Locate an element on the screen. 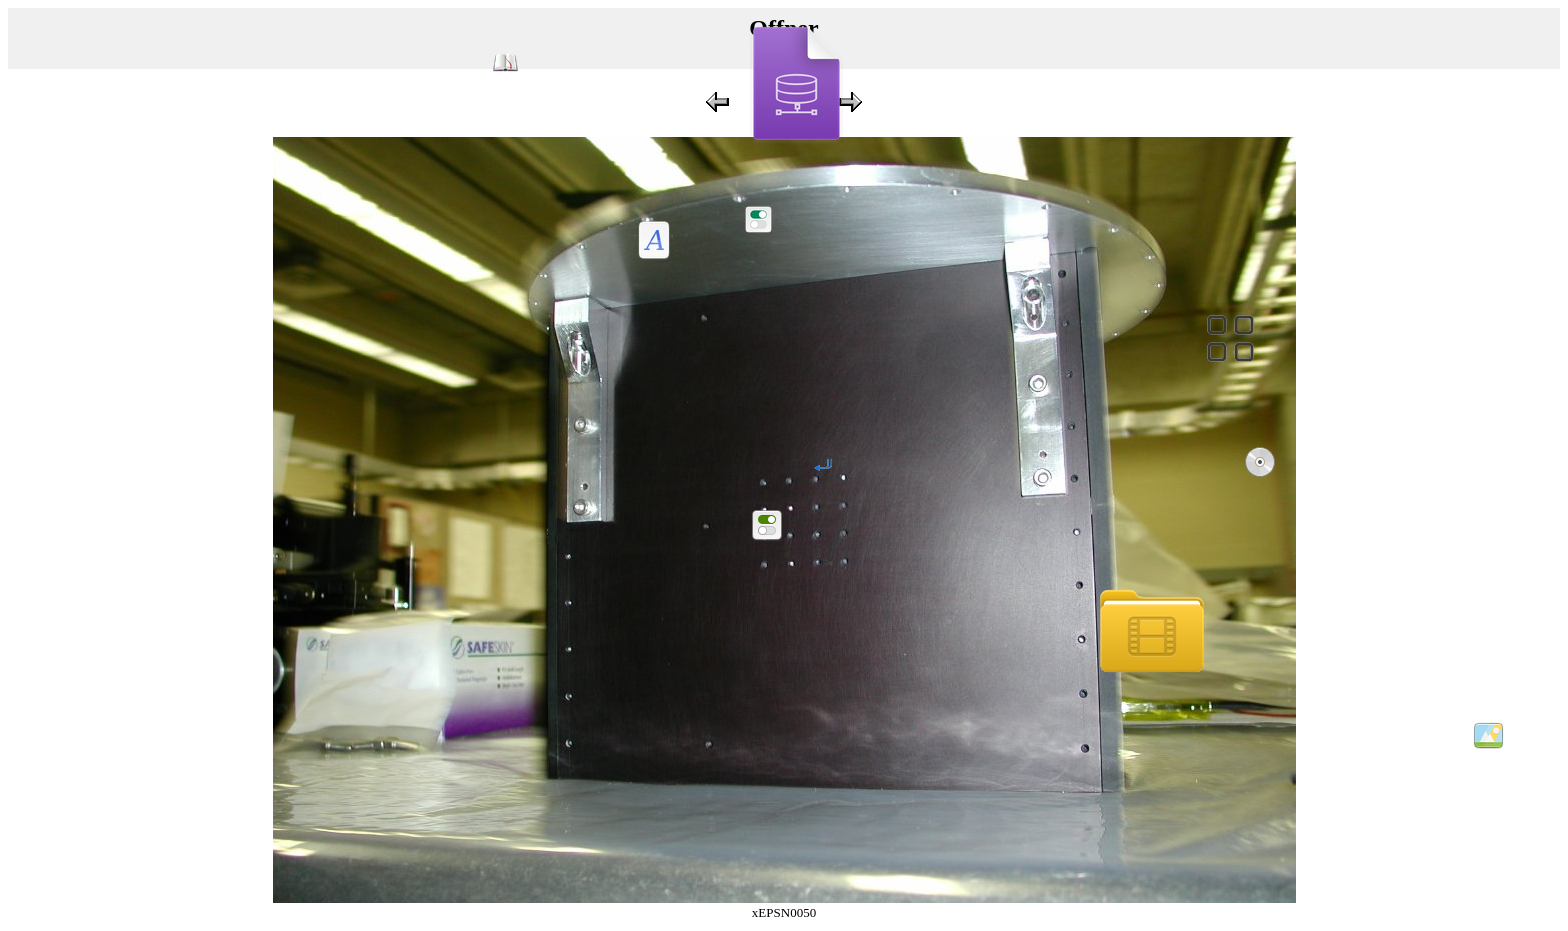 The image size is (1568, 931). open the dictionary application is located at coordinates (505, 60).